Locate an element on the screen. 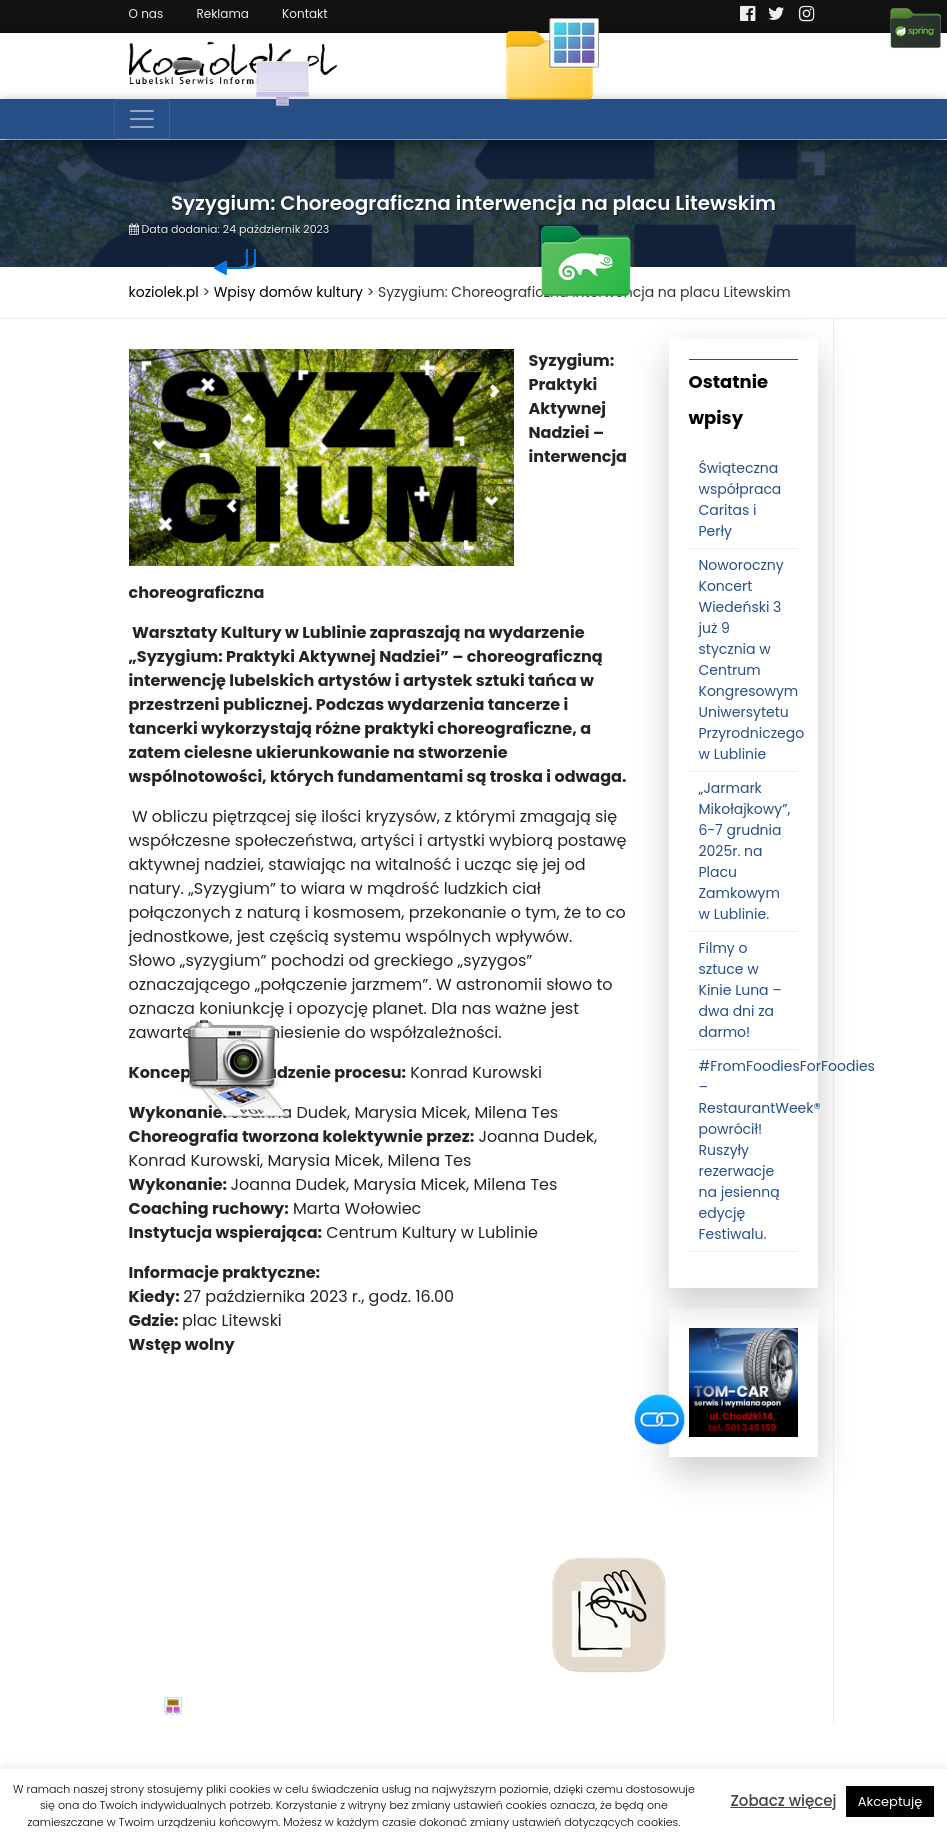  reply to all recipients of an email is located at coordinates (234, 259).